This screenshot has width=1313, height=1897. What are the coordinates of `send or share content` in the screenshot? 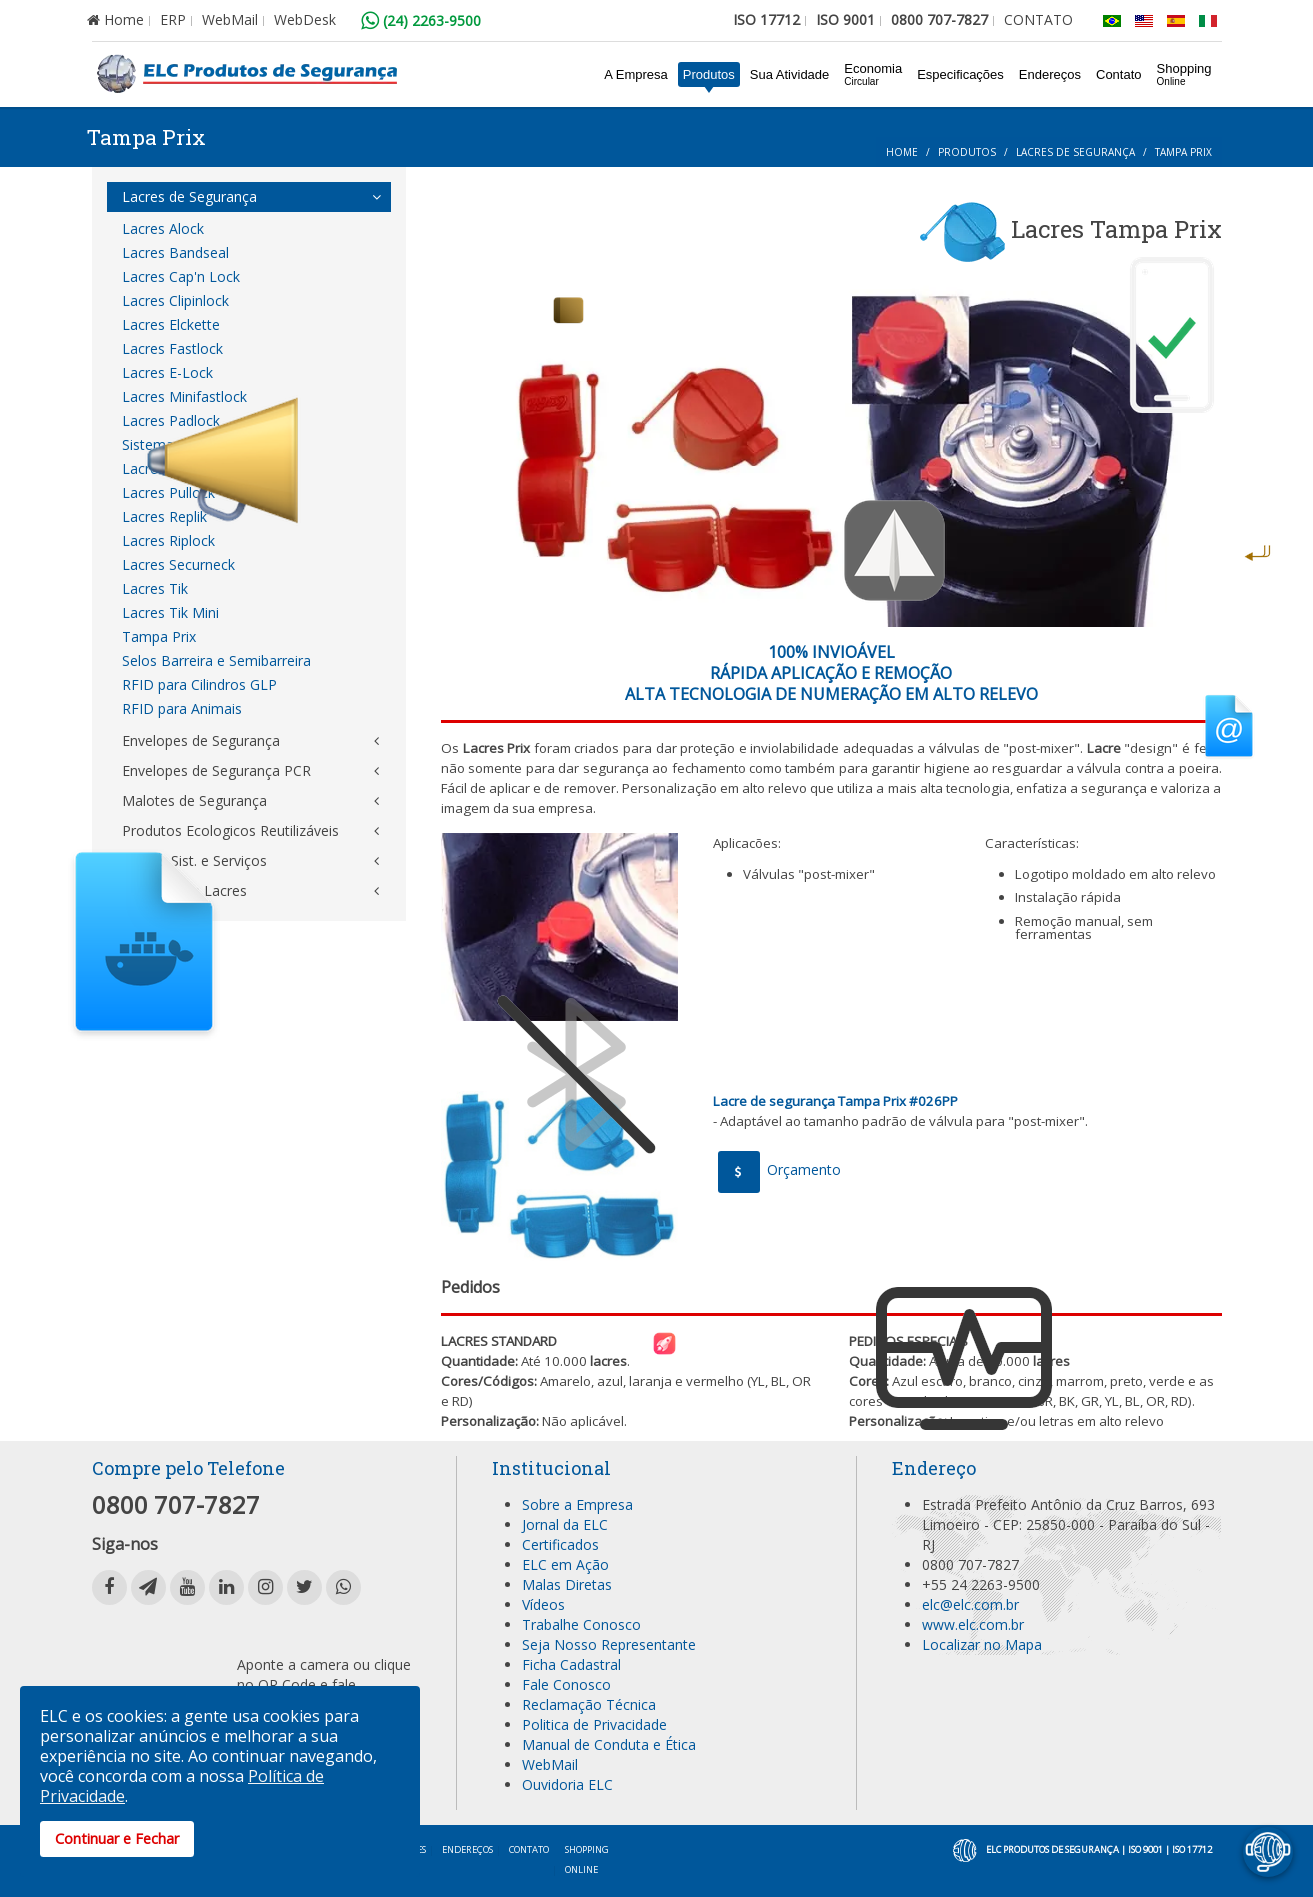 It's located at (894, 550).